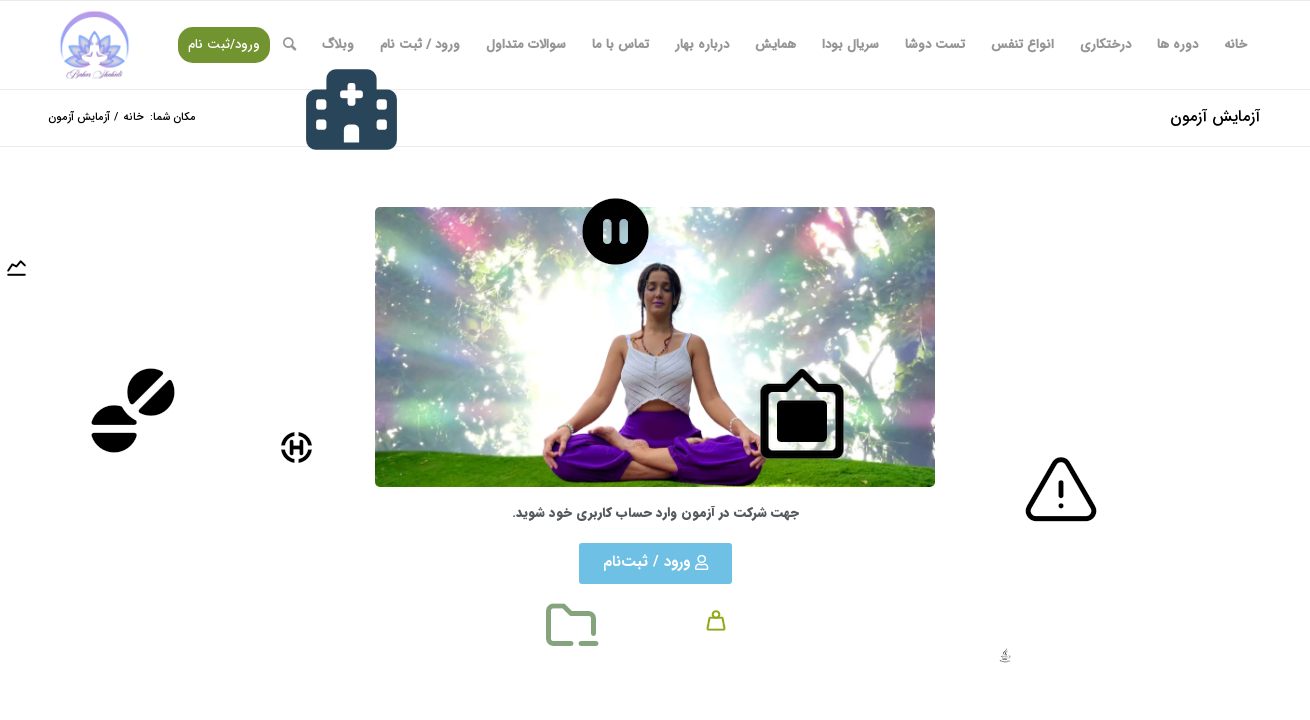 The width and height of the screenshot is (1310, 720). What do you see at coordinates (615, 231) in the screenshot?
I see `pause media playback` at bounding box center [615, 231].